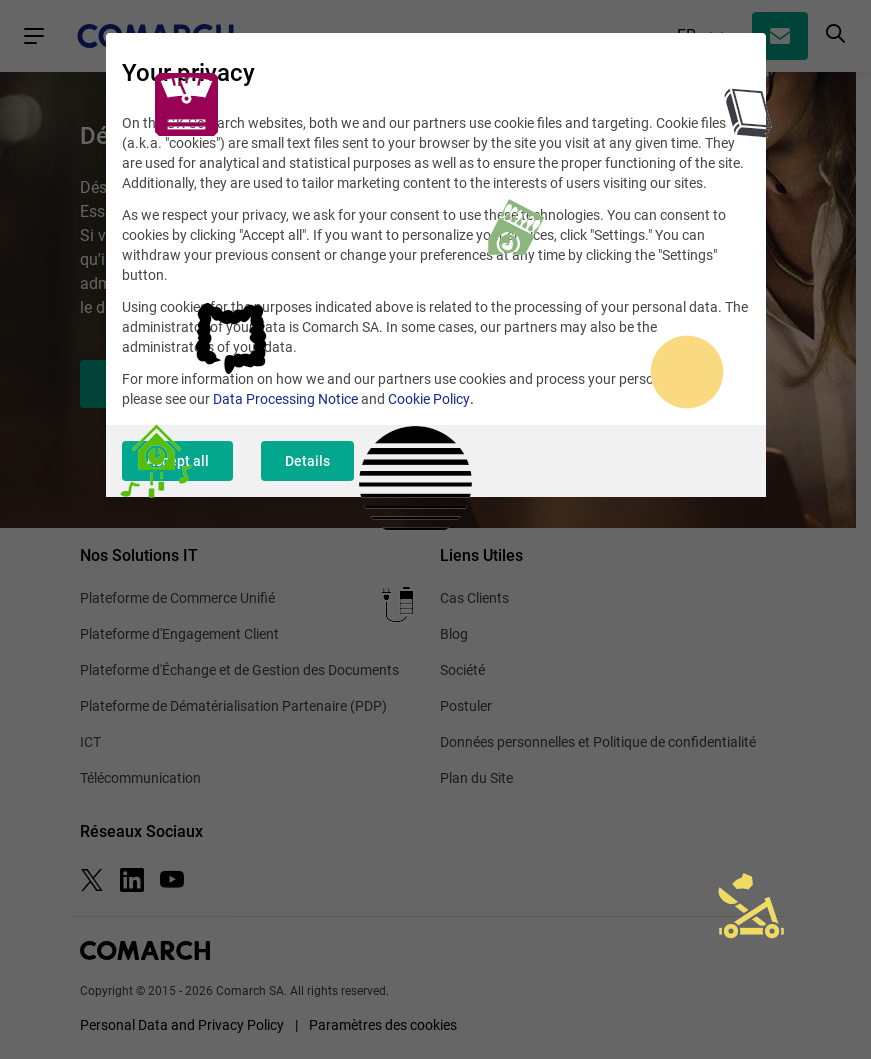 Image resolution: width=871 pixels, height=1059 pixels. Describe the element at coordinates (186, 104) in the screenshot. I see `view weight or body metrics` at that location.